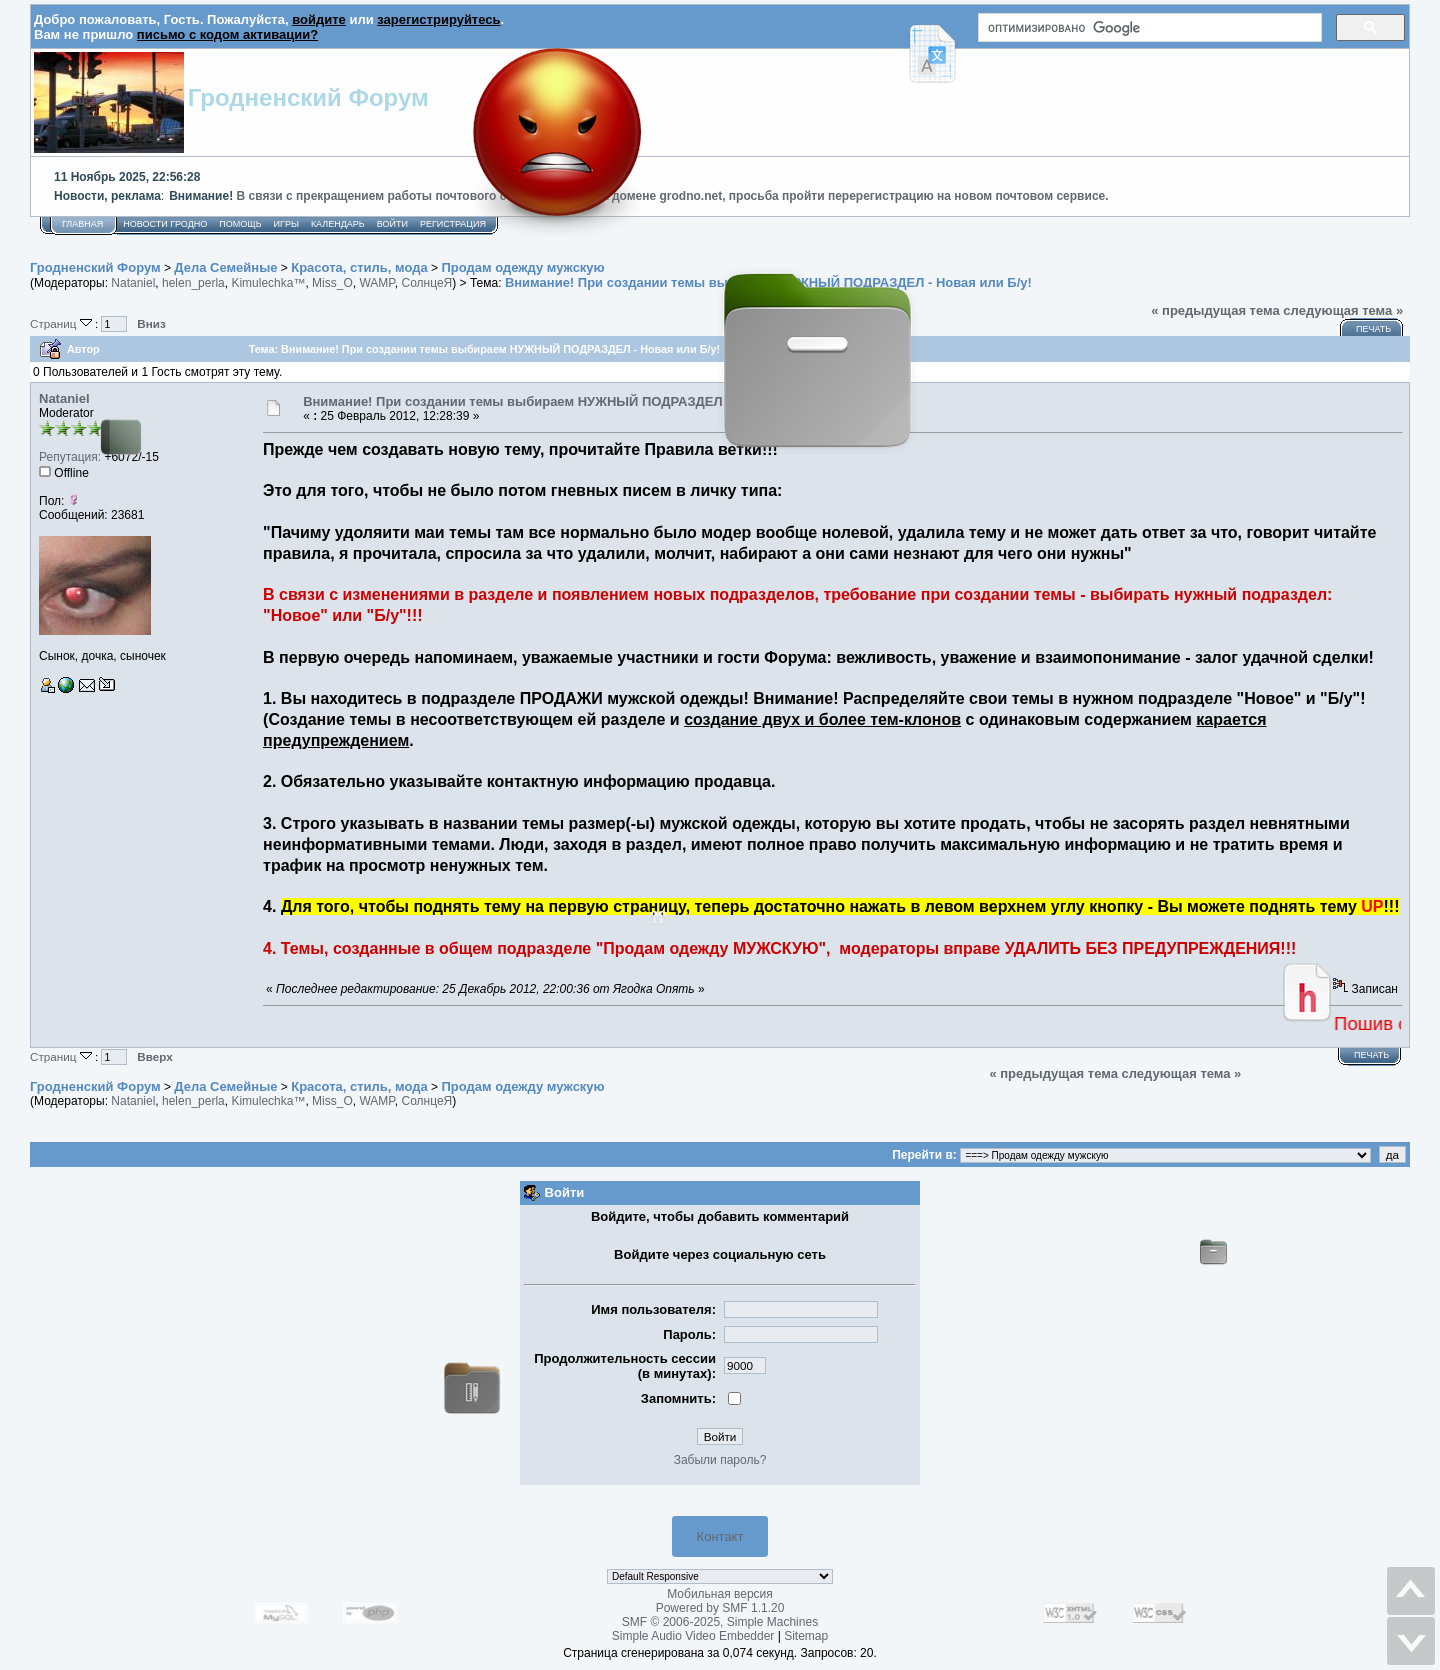 The height and width of the screenshot is (1670, 1440). I want to click on indicates angry or frustrated reaction, so click(554, 136).